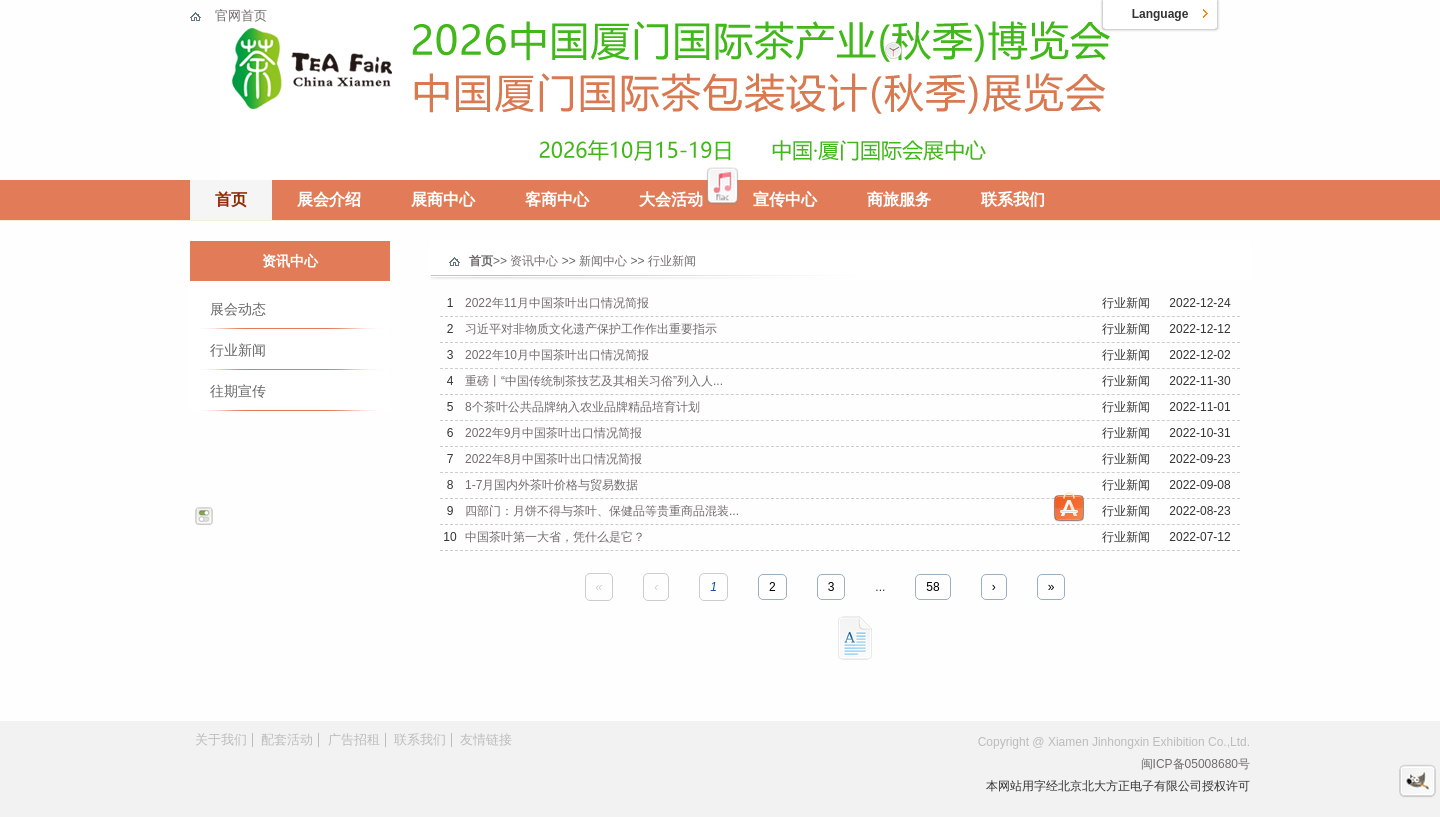 Image resolution: width=1440 pixels, height=817 pixels. What do you see at coordinates (893, 50) in the screenshot?
I see `access time and date settings` at bounding box center [893, 50].